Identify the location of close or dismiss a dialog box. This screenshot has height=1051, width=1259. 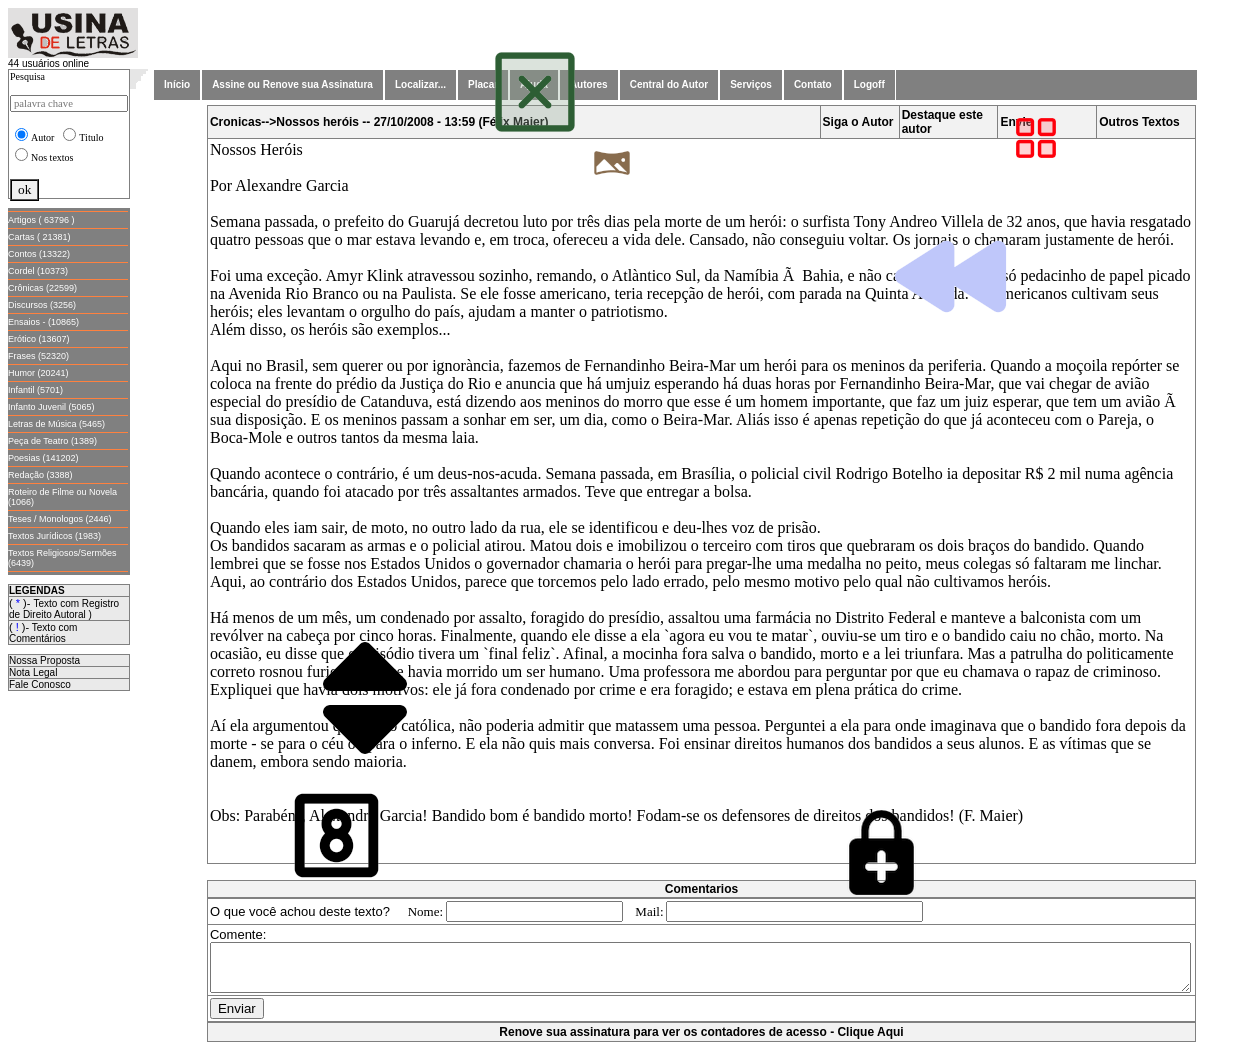
(535, 92).